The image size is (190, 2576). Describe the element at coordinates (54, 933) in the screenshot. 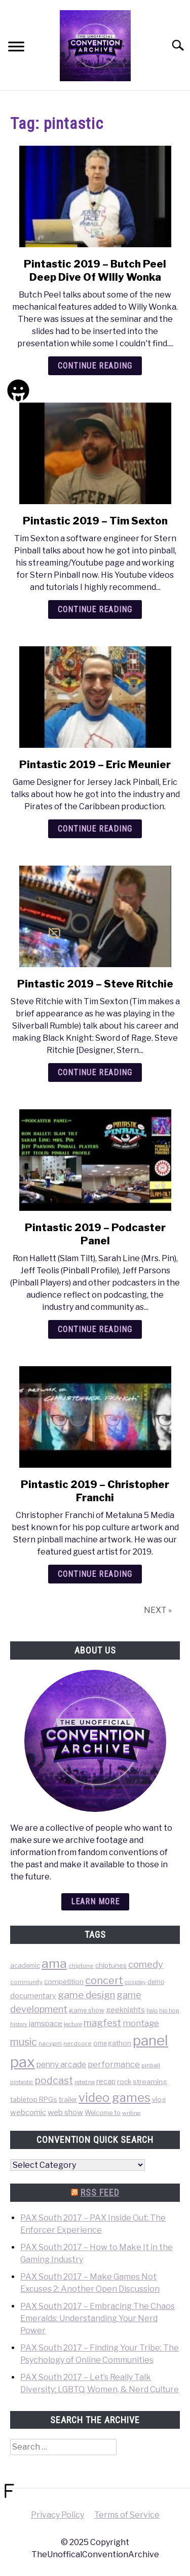

I see `messaging is disabled or unavailable` at that location.